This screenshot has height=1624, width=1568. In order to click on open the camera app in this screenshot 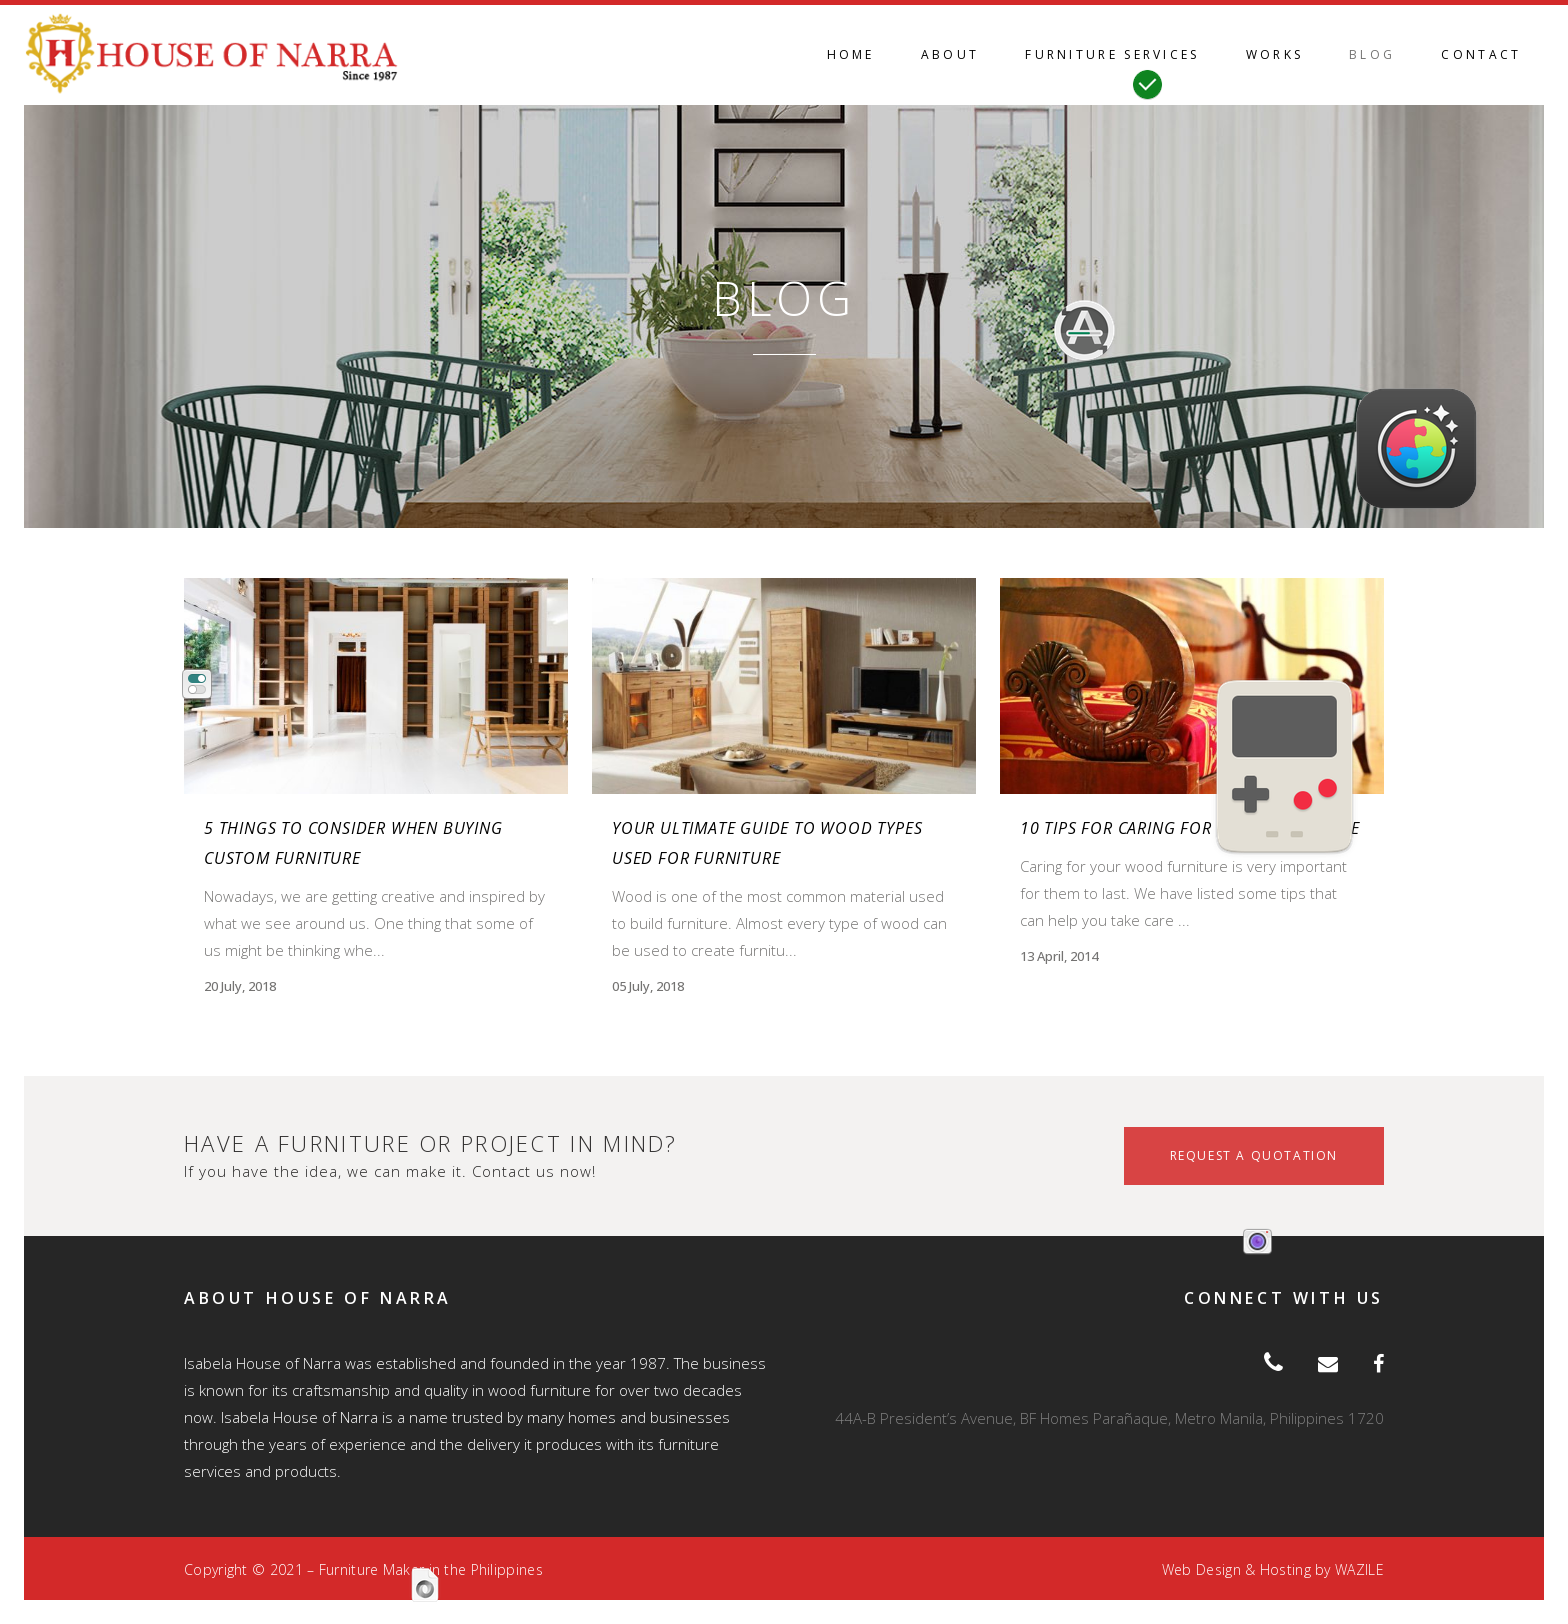, I will do `click(1257, 1241)`.